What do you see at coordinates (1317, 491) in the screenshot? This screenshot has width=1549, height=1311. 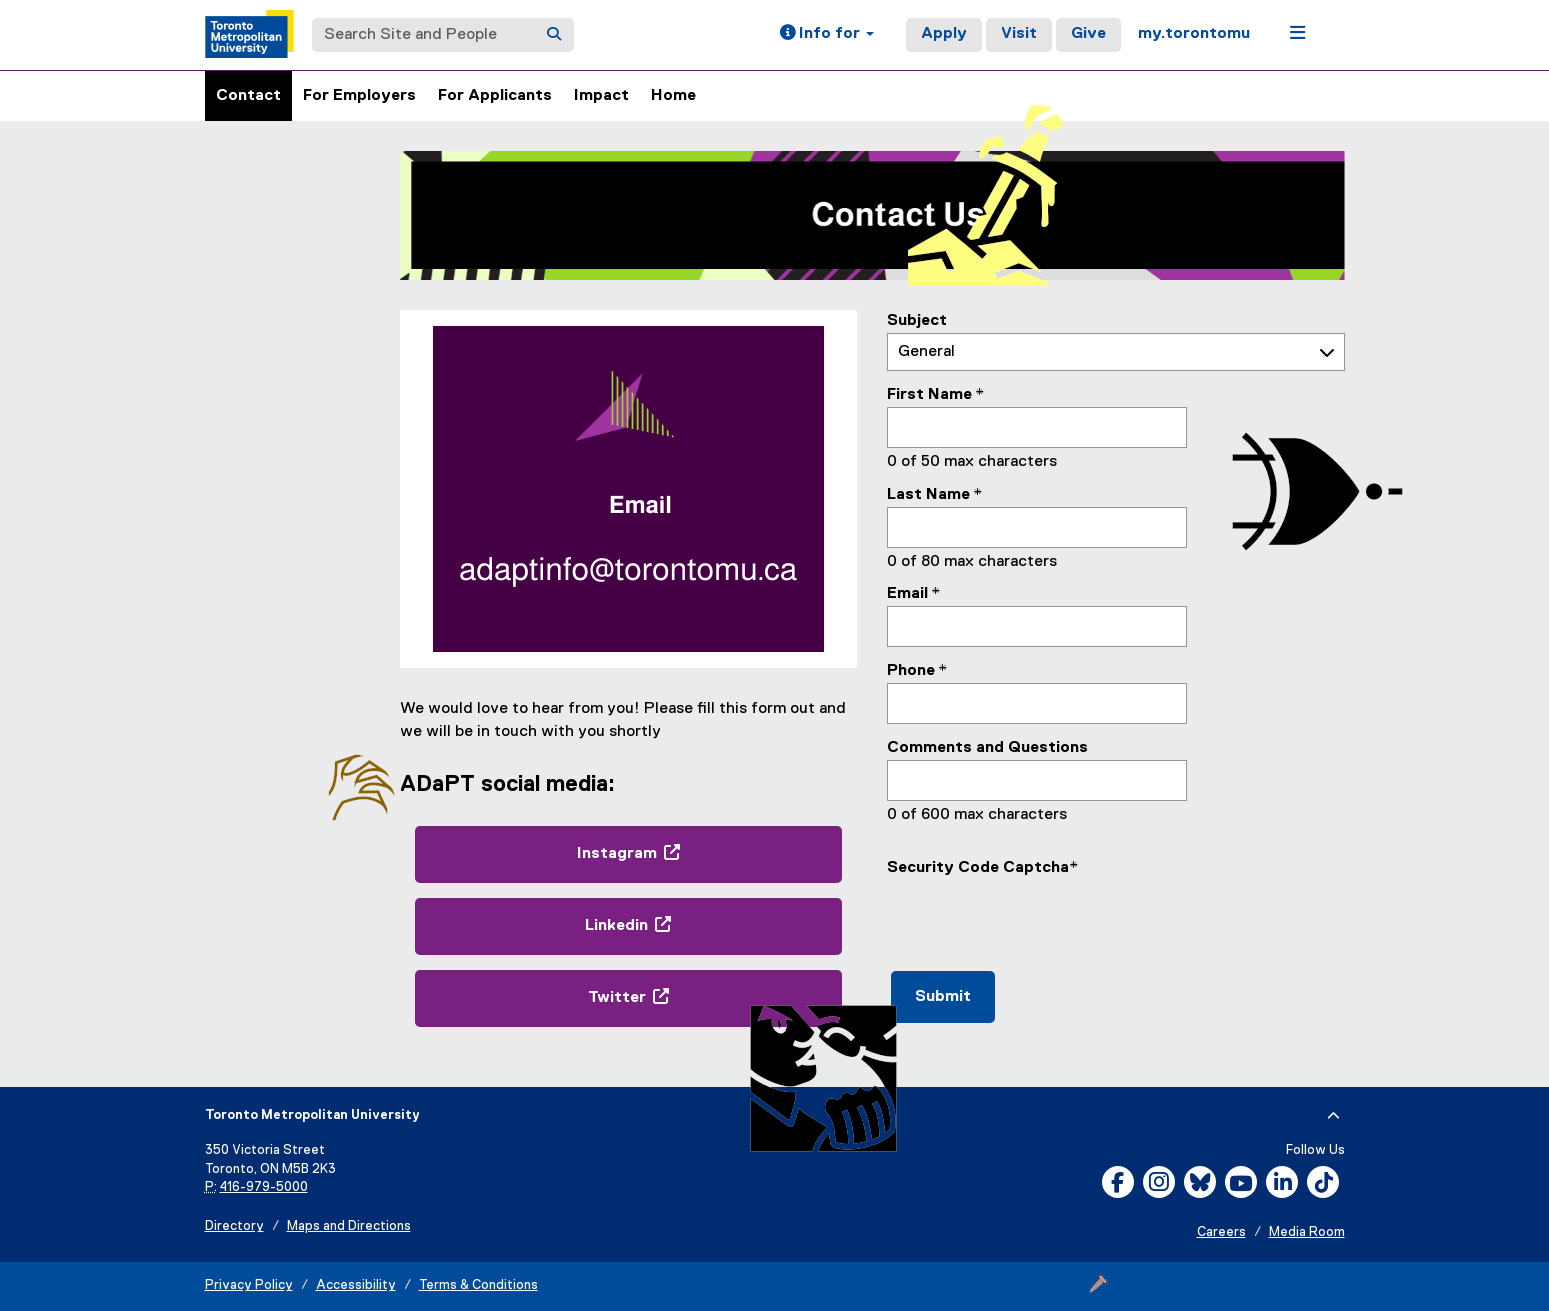 I see `XNOR logic gate symbol in circuit design tool` at bounding box center [1317, 491].